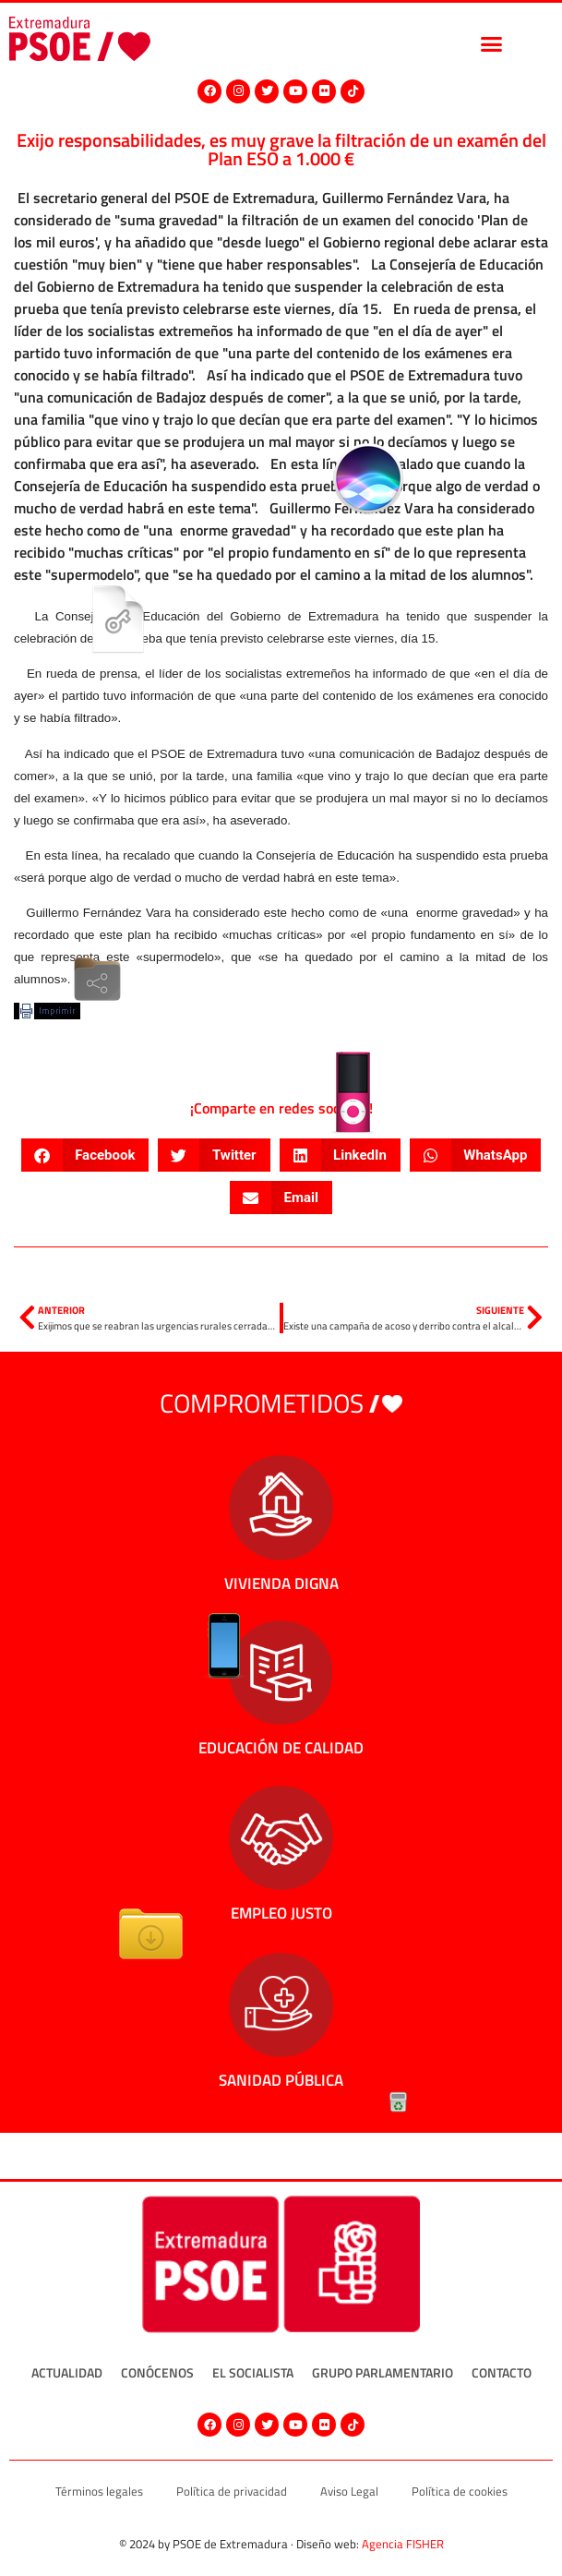 This screenshot has width=562, height=2576. What do you see at coordinates (97, 979) in the screenshot?
I see `access your public shared files folder` at bounding box center [97, 979].